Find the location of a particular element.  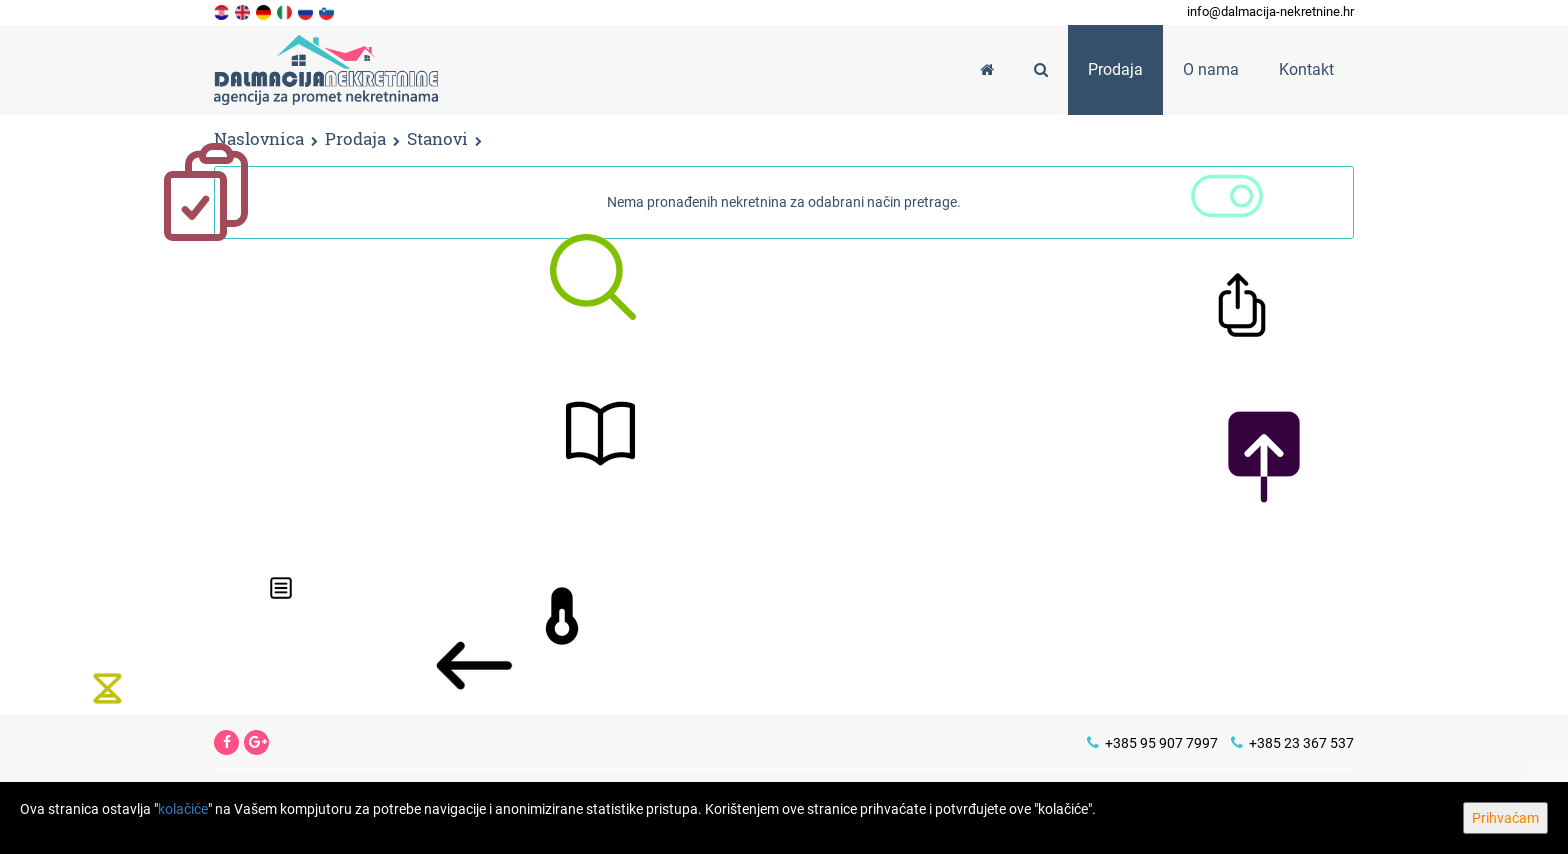

search for content is located at coordinates (593, 277).